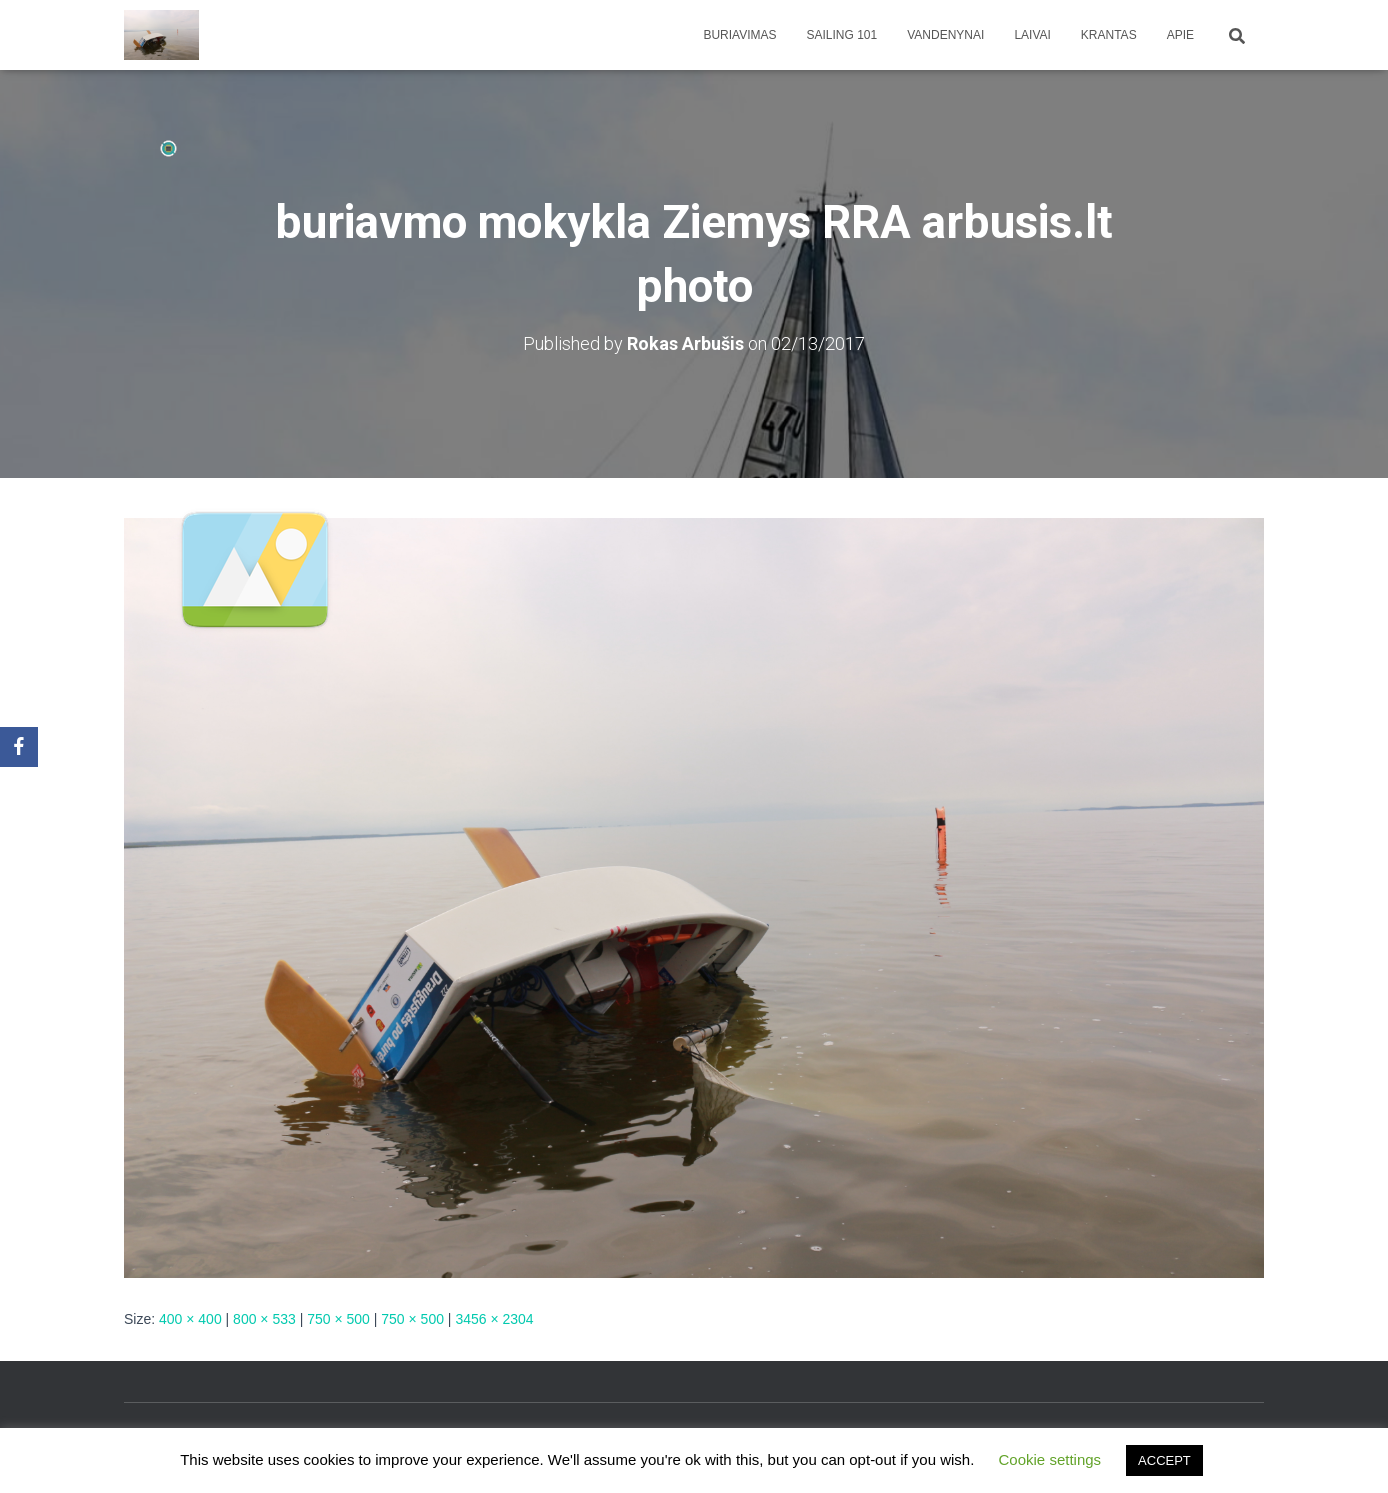 This screenshot has width=1388, height=1493. I want to click on open graphics applications folder, so click(255, 570).